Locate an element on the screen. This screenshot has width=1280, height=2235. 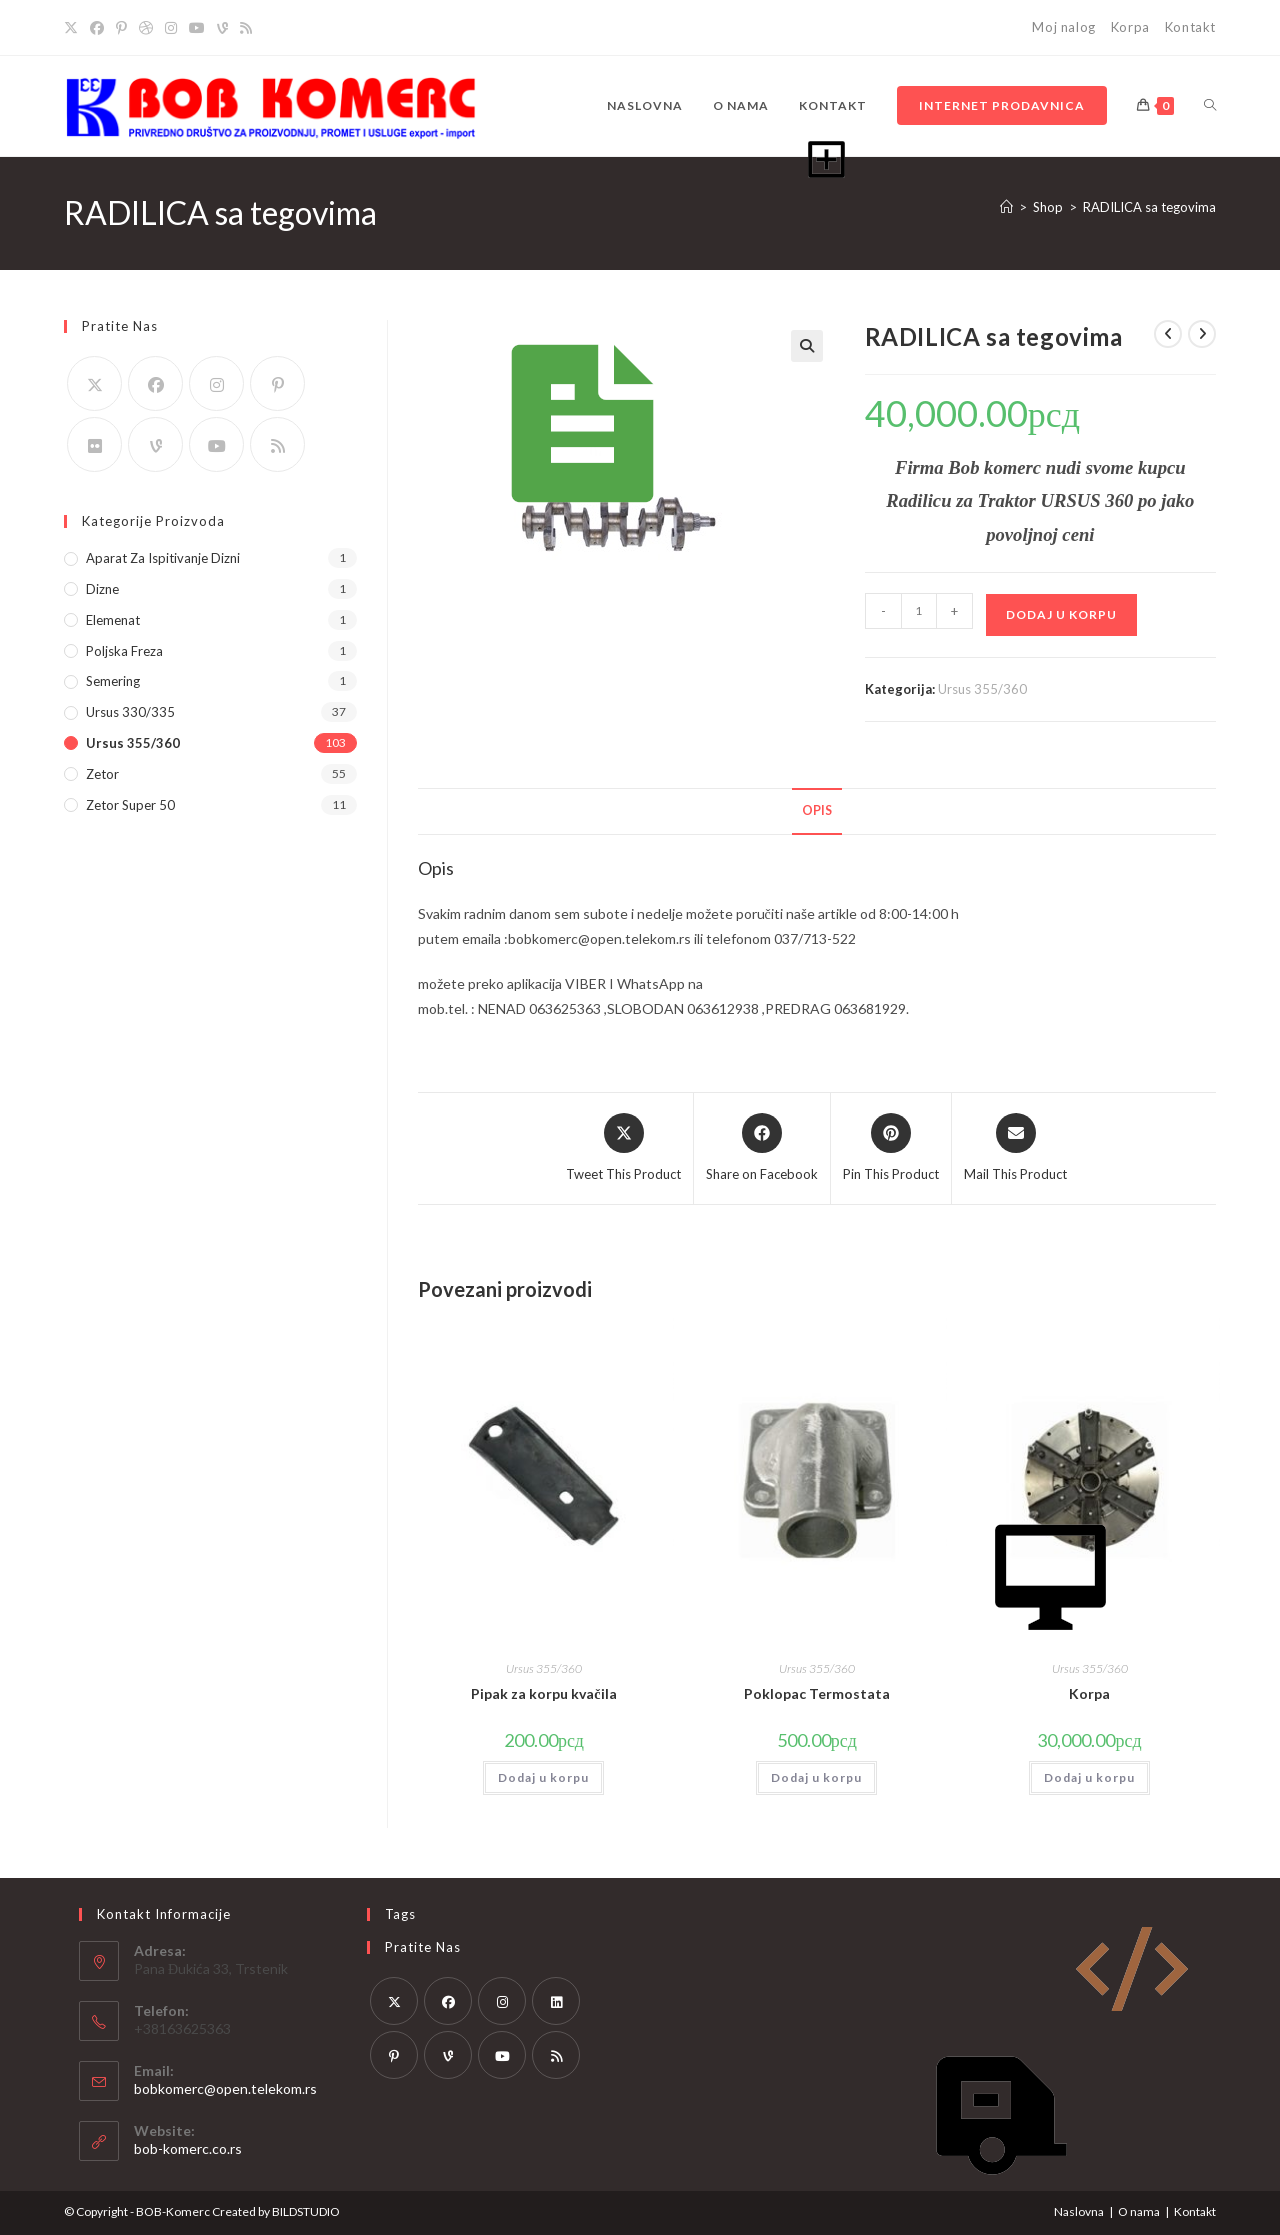
view document details is located at coordinates (582, 423).